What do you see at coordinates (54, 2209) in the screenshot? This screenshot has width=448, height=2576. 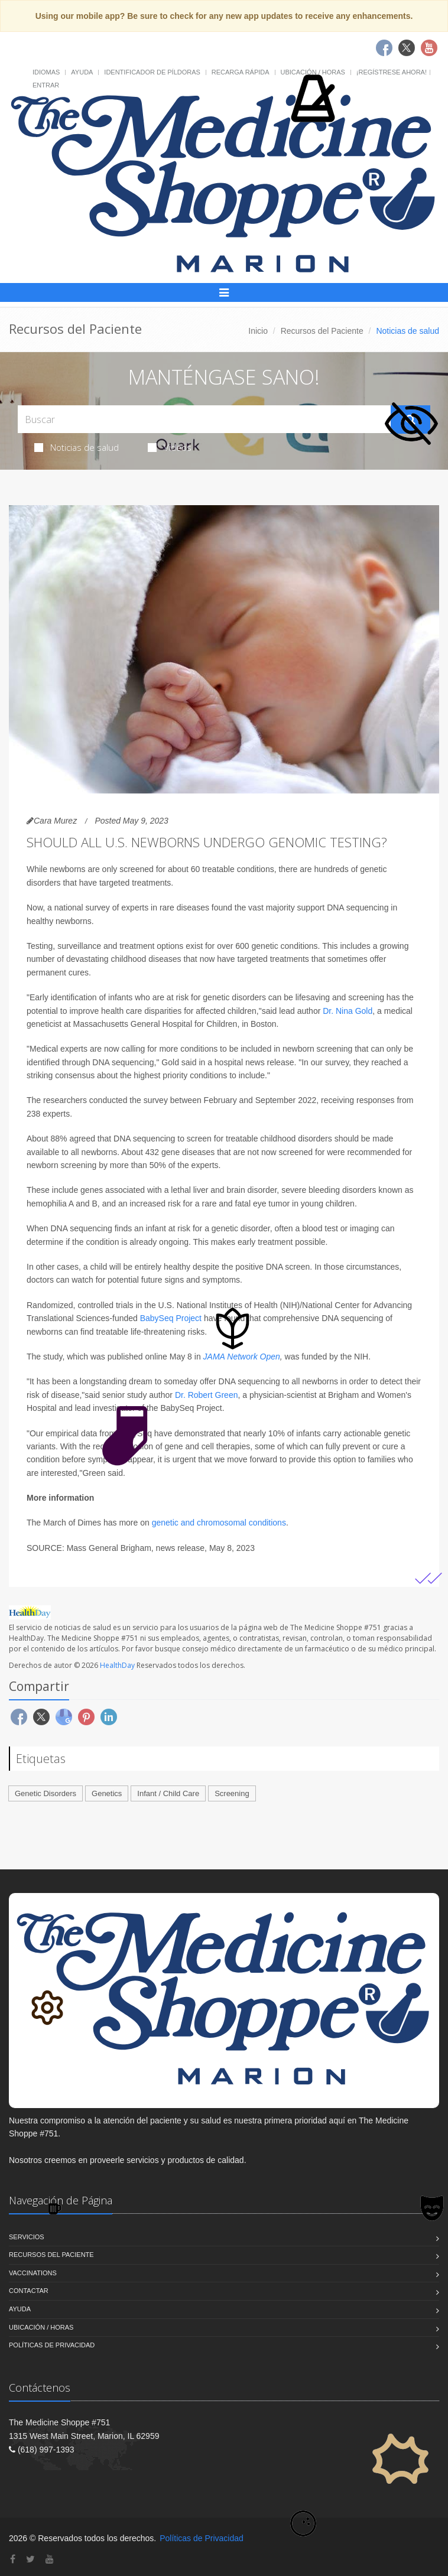 I see `browse nearby bars or pubs` at bounding box center [54, 2209].